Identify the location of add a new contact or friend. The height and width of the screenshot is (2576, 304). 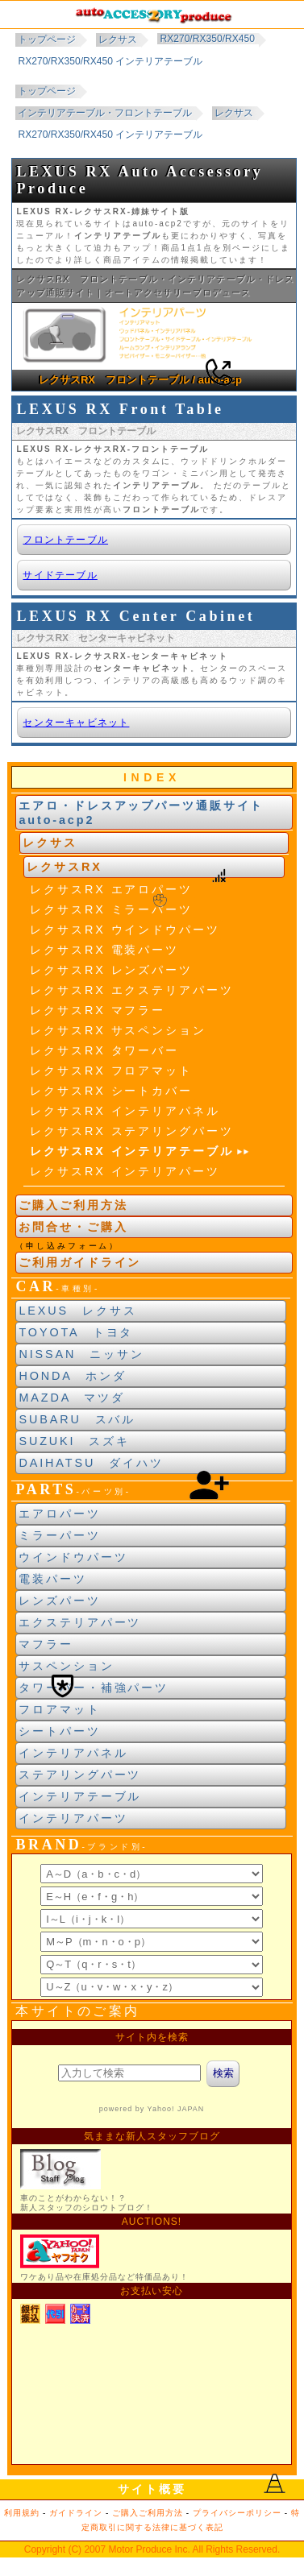
(209, 1485).